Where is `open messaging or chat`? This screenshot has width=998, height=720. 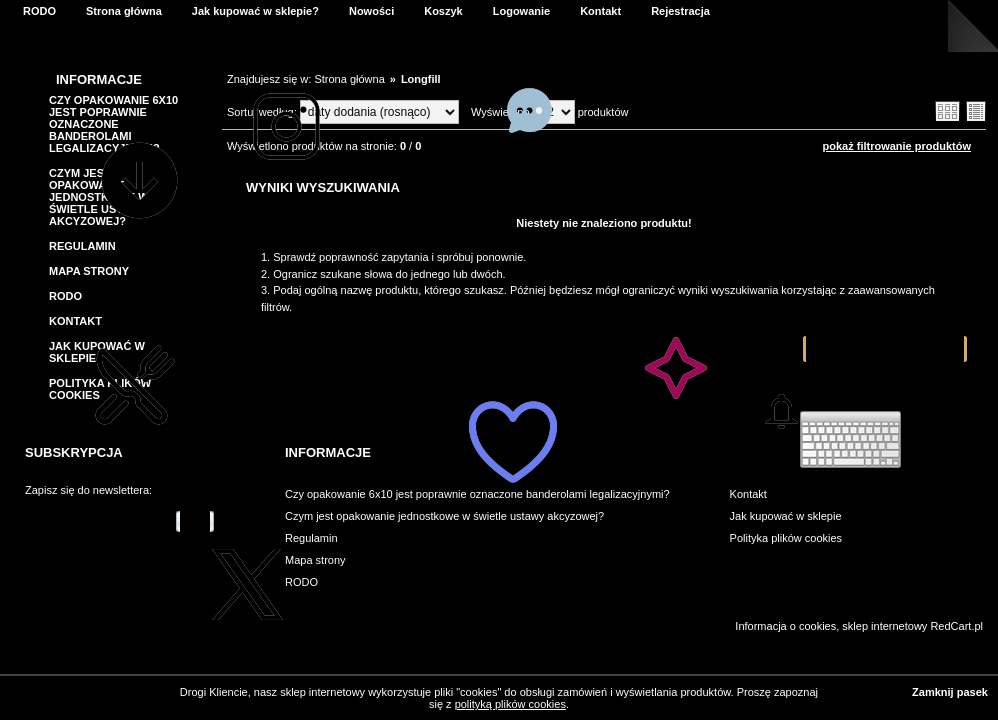
open messaging or chat is located at coordinates (529, 110).